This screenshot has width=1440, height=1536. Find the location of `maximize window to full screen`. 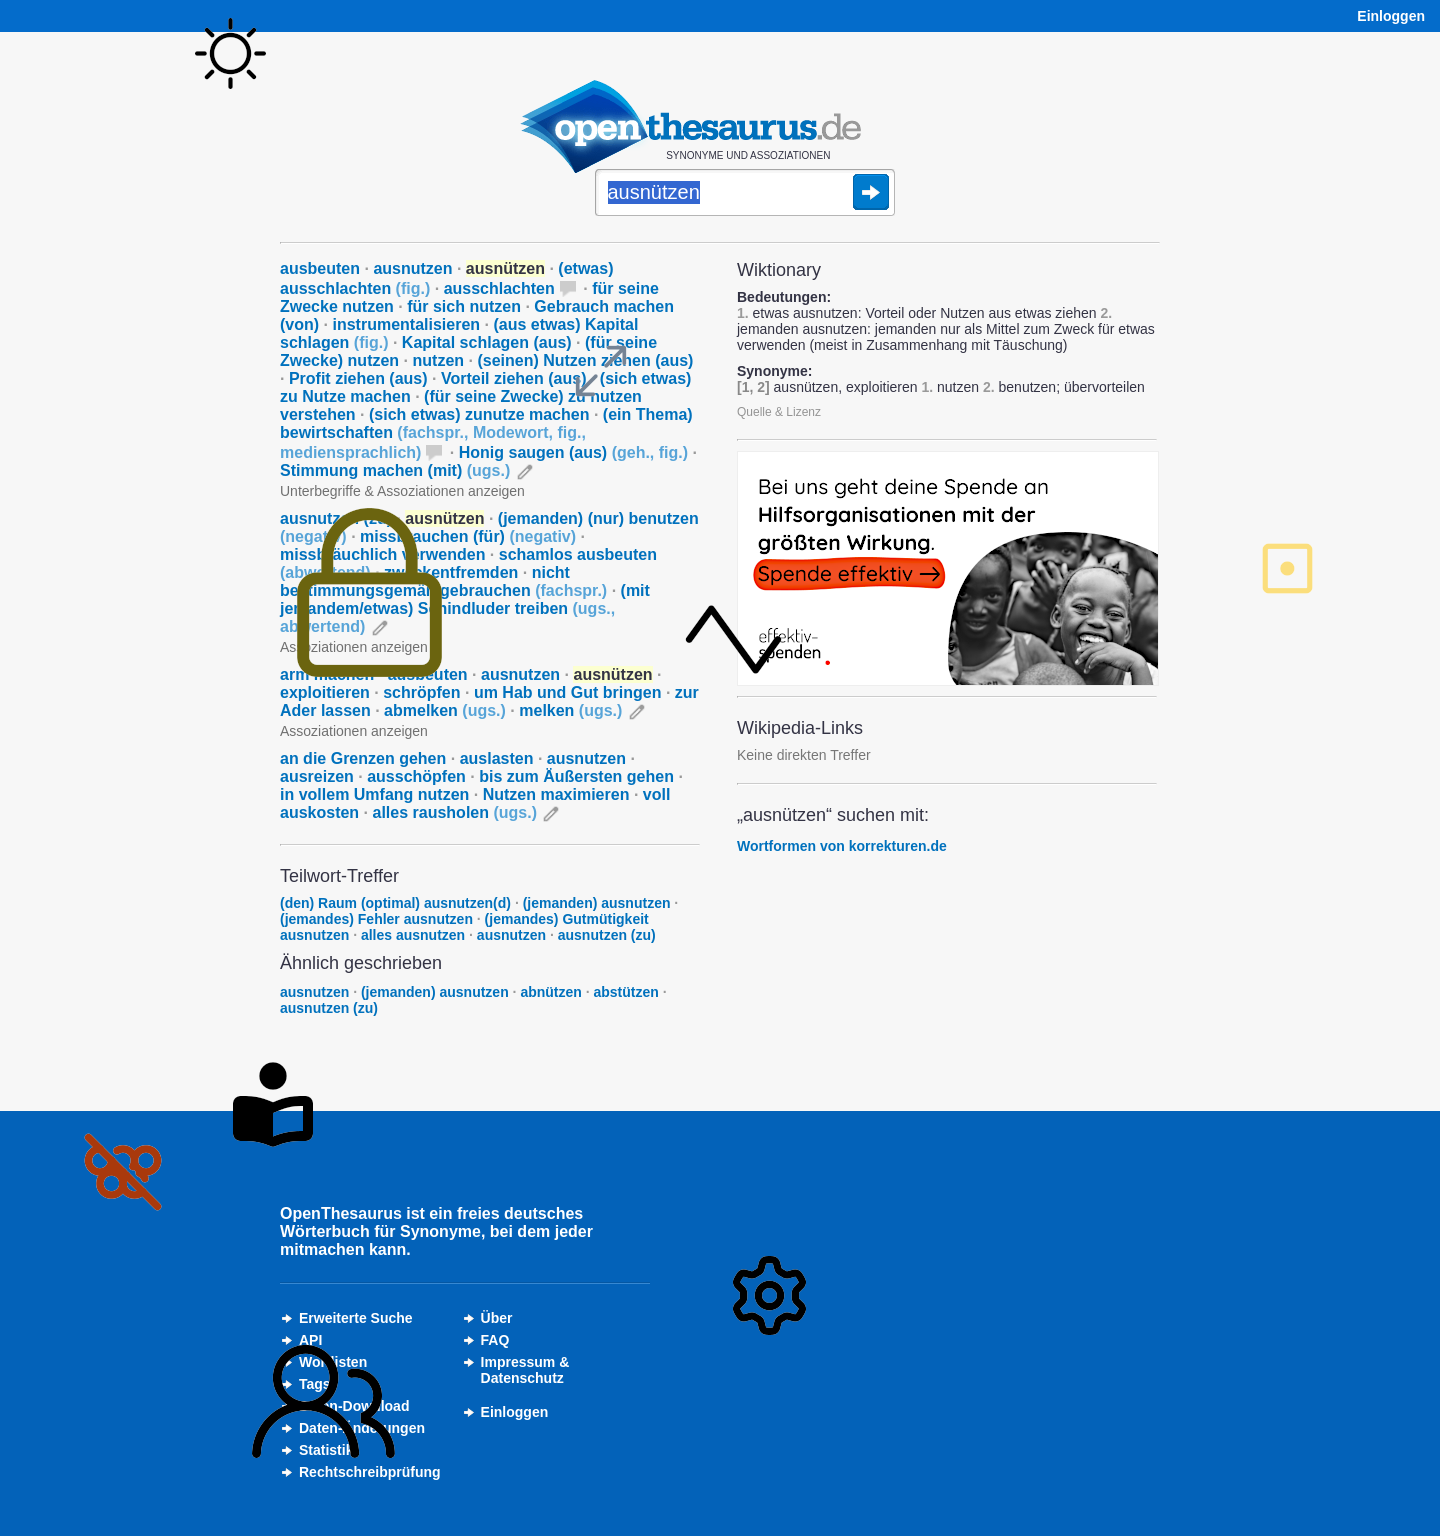

maximize window to full screen is located at coordinates (601, 371).